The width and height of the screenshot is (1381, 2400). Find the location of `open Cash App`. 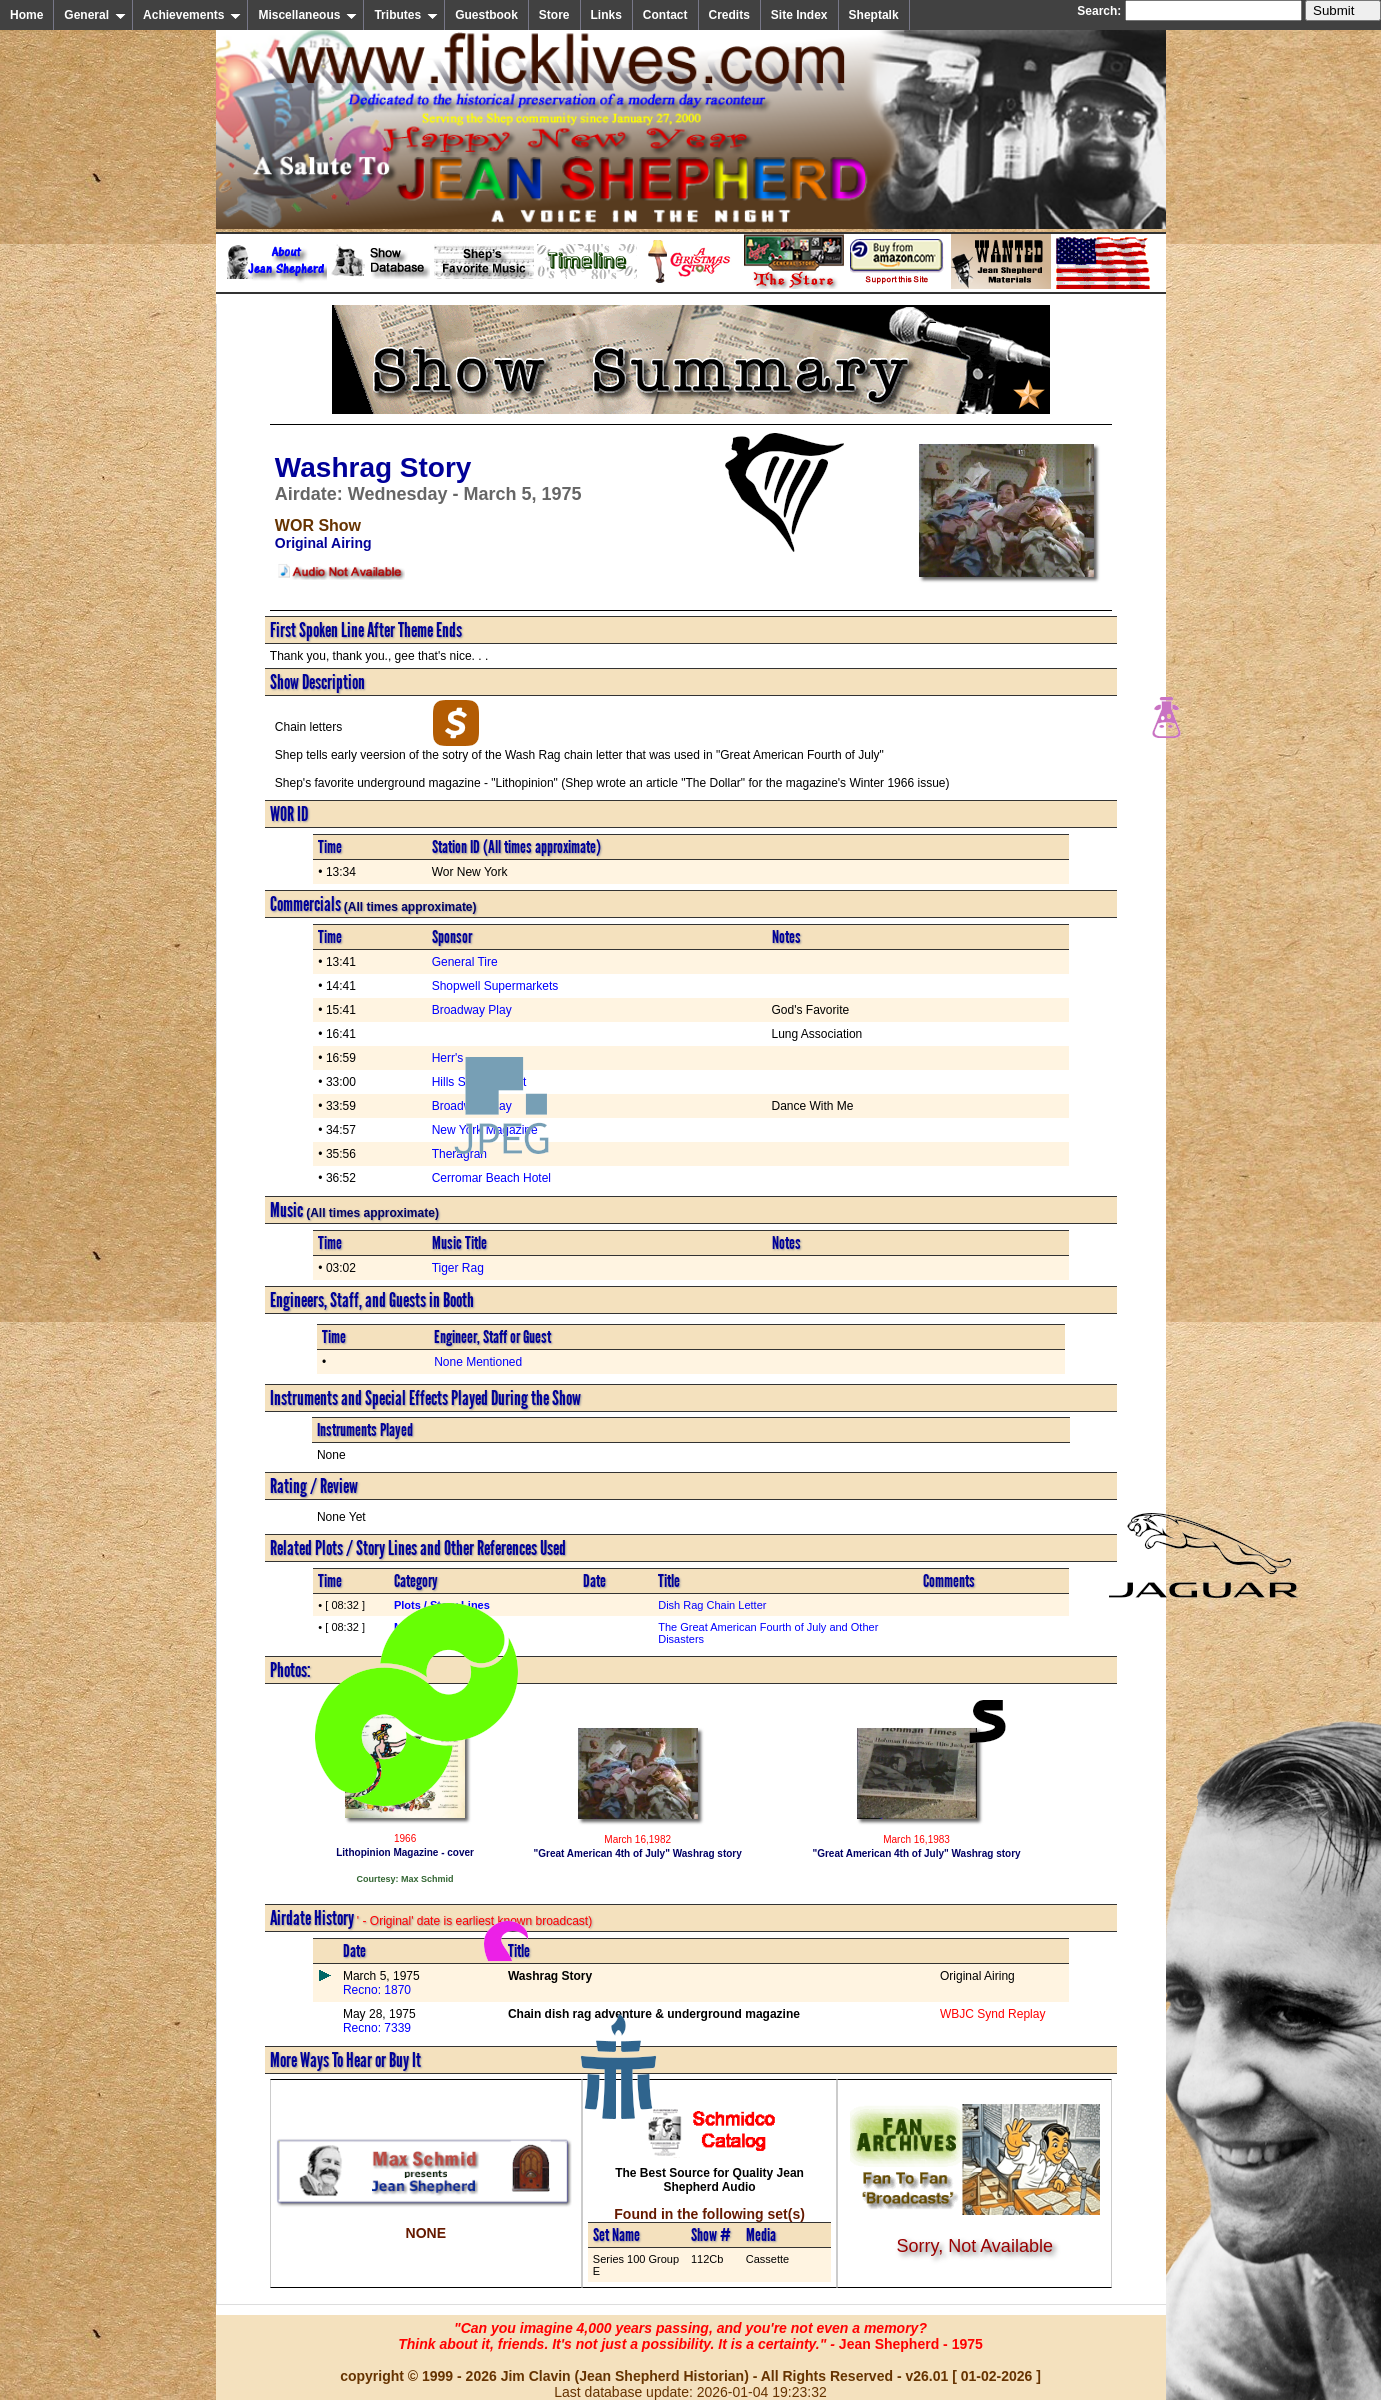

open Cash App is located at coordinates (456, 723).